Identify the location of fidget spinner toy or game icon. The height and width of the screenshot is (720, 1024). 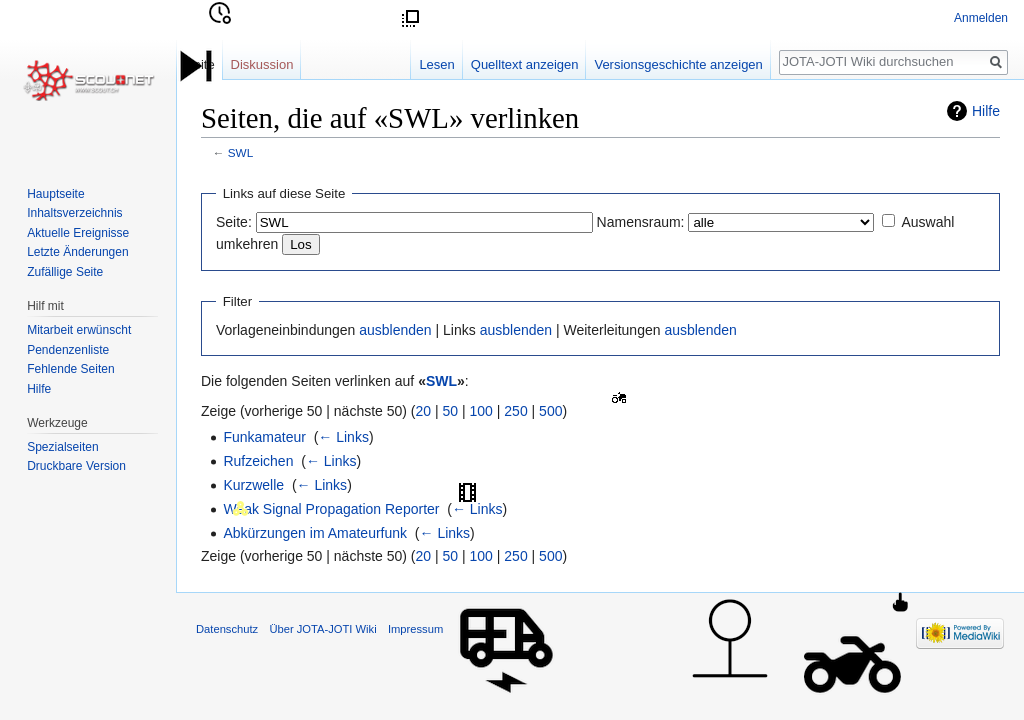
(240, 509).